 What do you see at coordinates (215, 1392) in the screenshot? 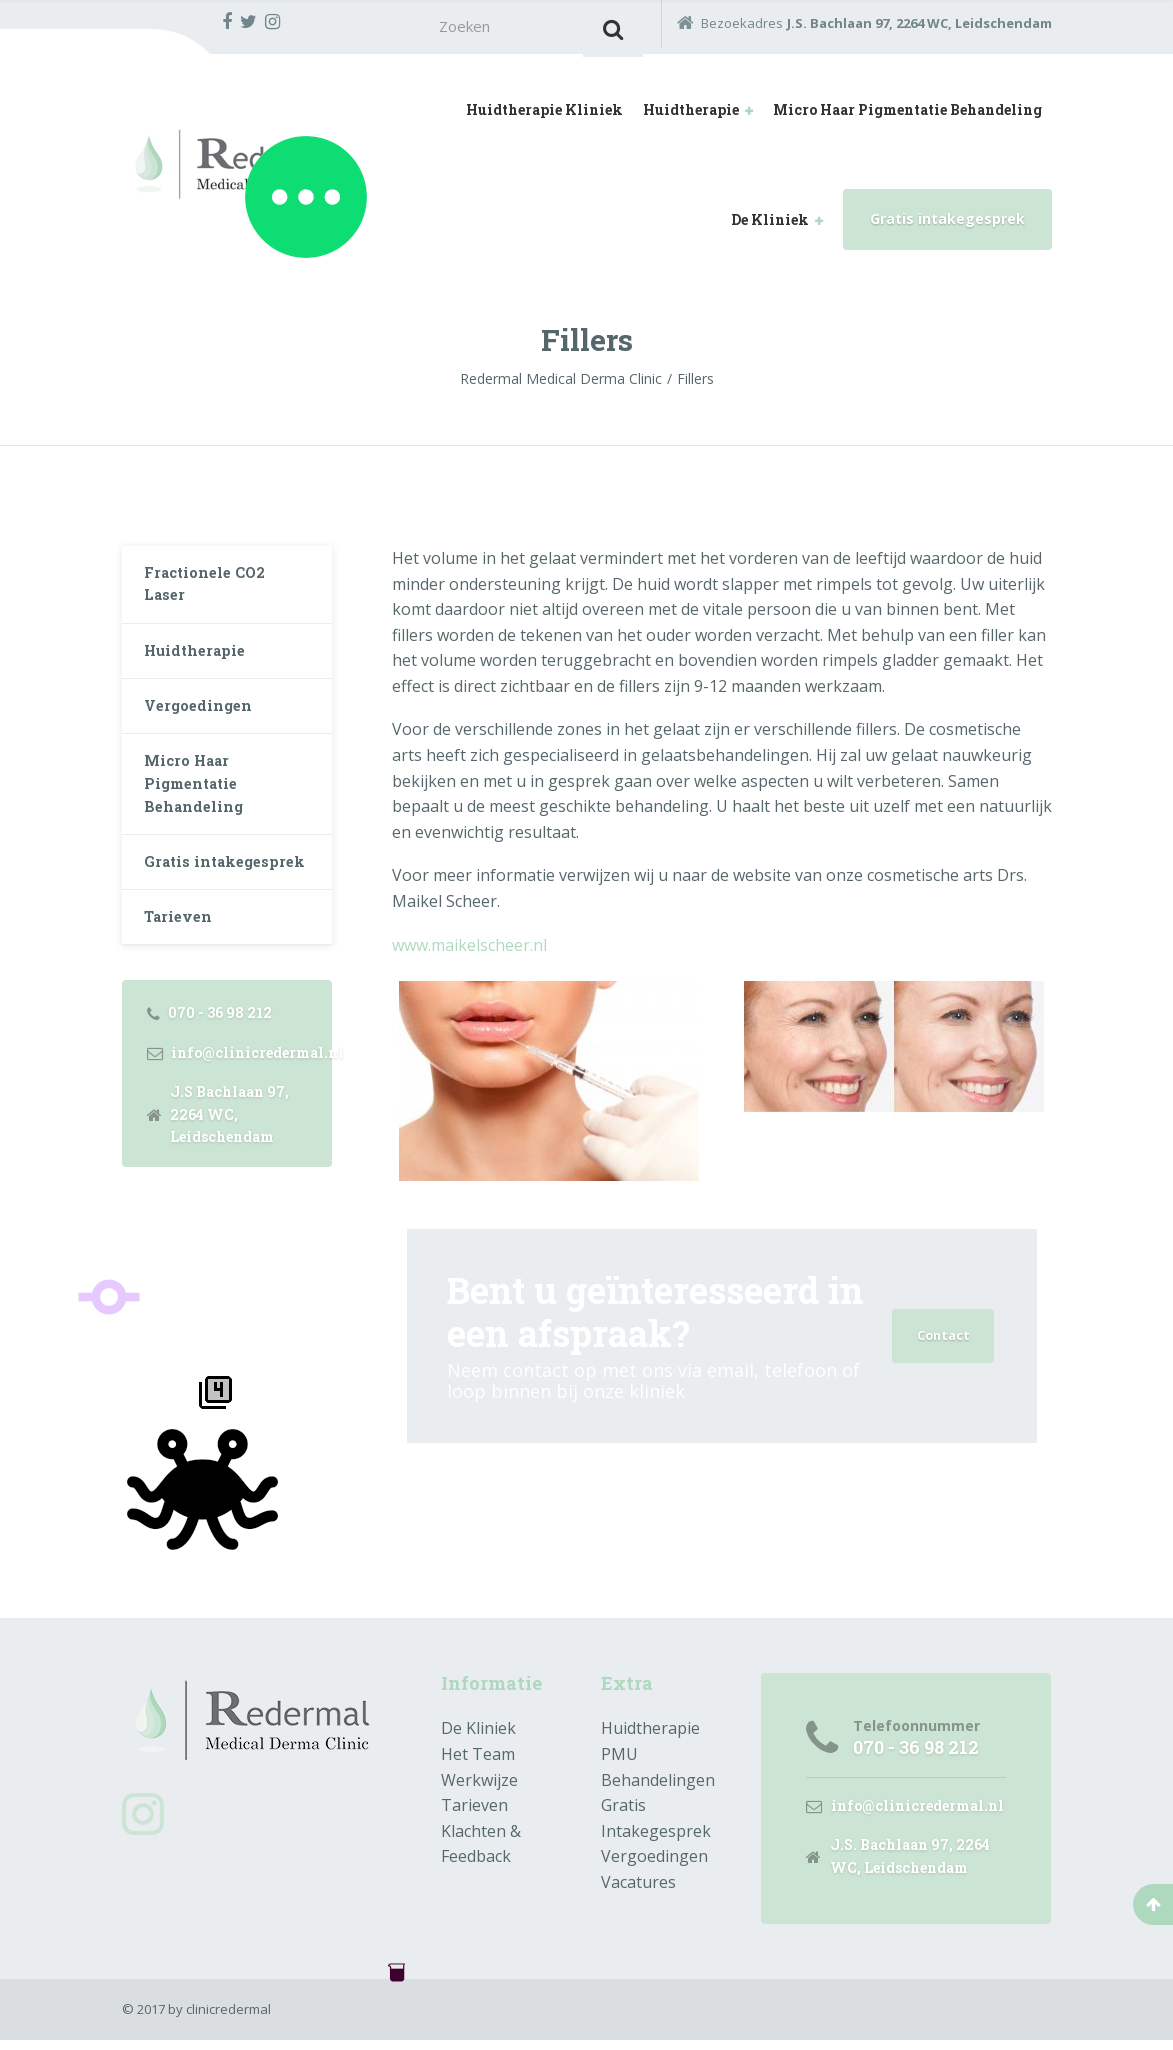
I see `select 4 images or items` at bounding box center [215, 1392].